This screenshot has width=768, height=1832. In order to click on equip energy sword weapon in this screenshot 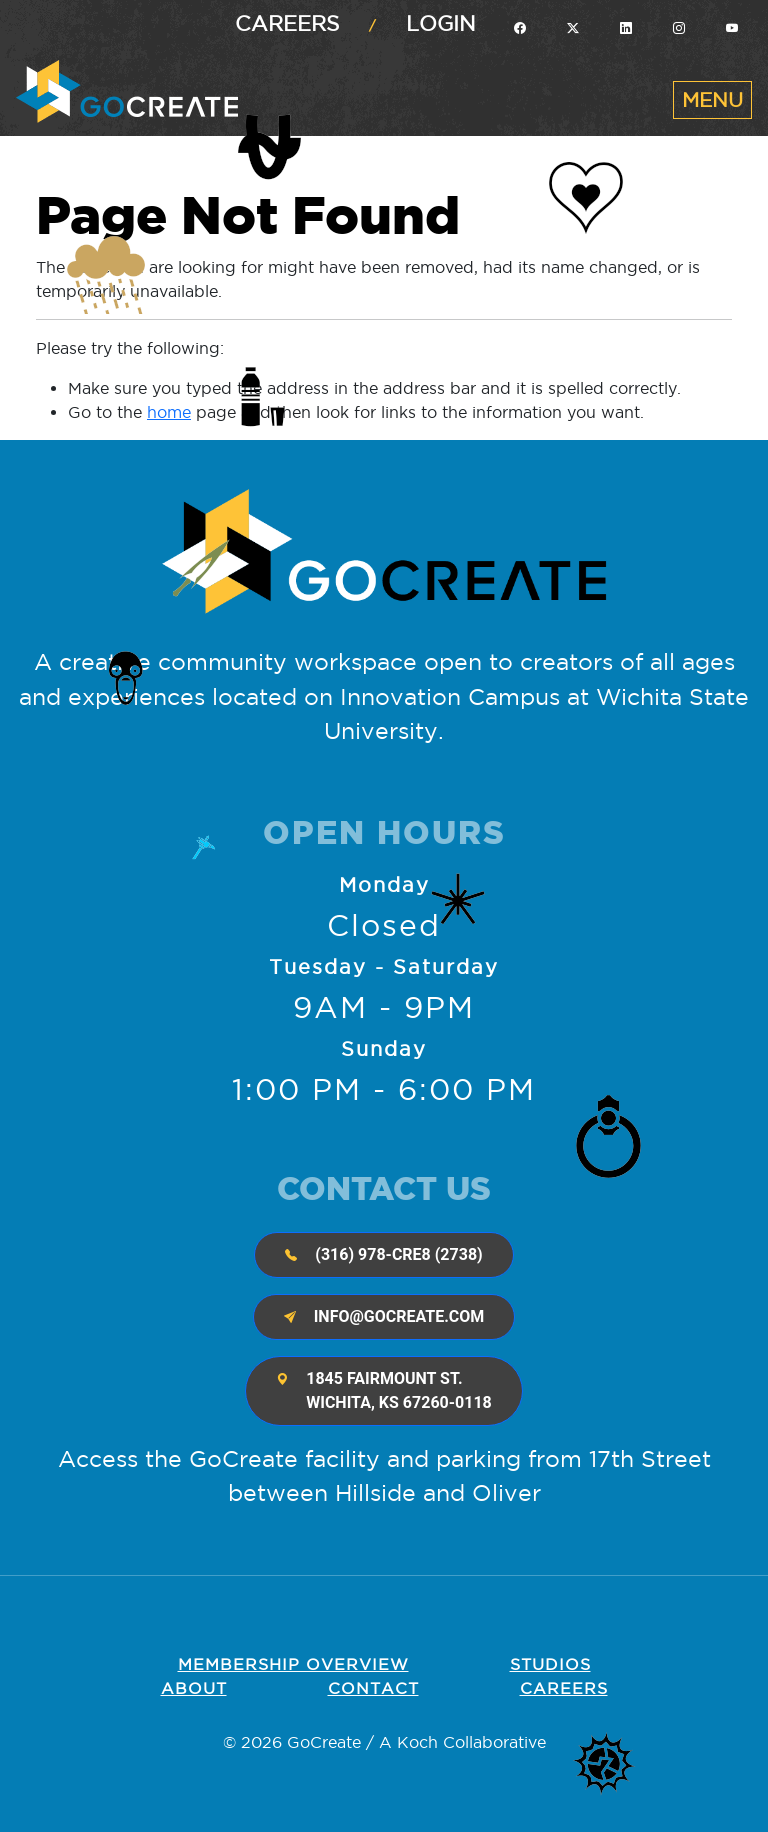, I will do `click(201, 567)`.